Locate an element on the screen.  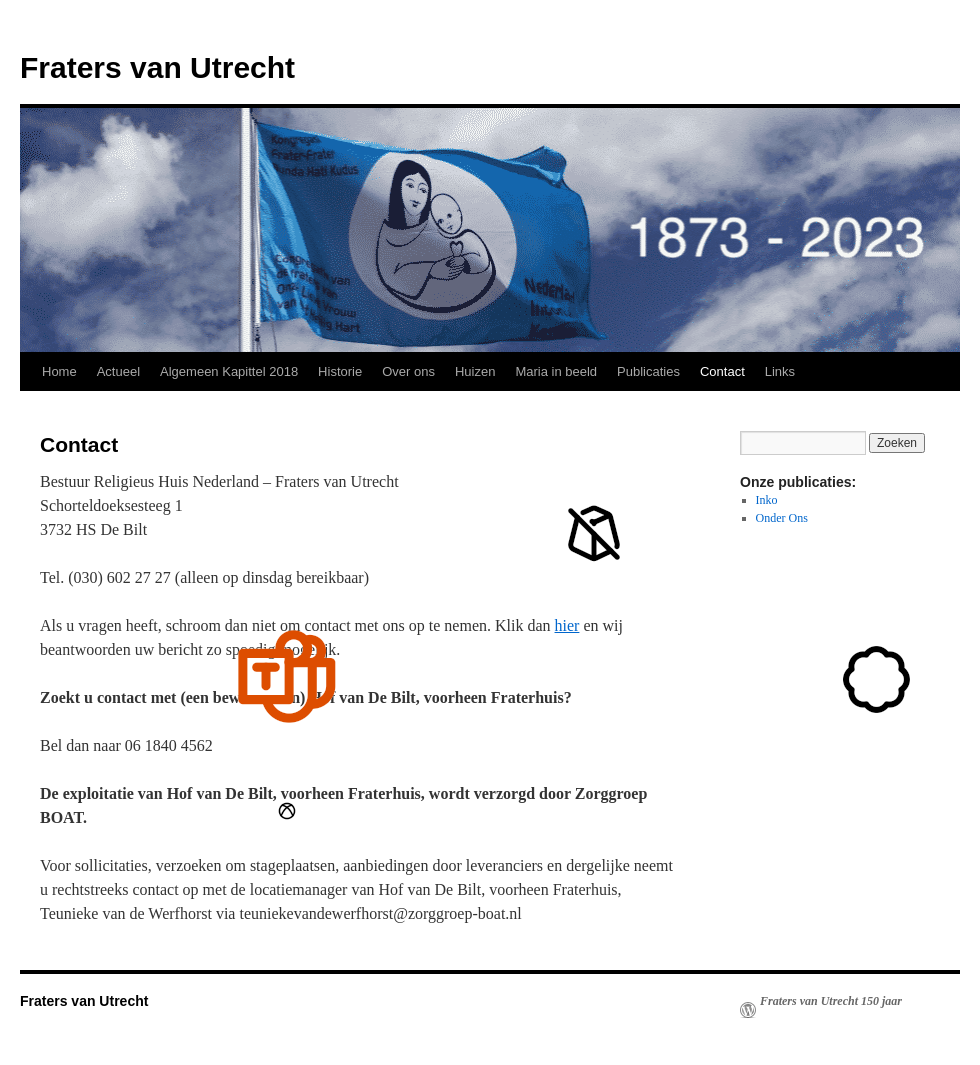
disable 3D view frustum or perspective mode is located at coordinates (594, 534).